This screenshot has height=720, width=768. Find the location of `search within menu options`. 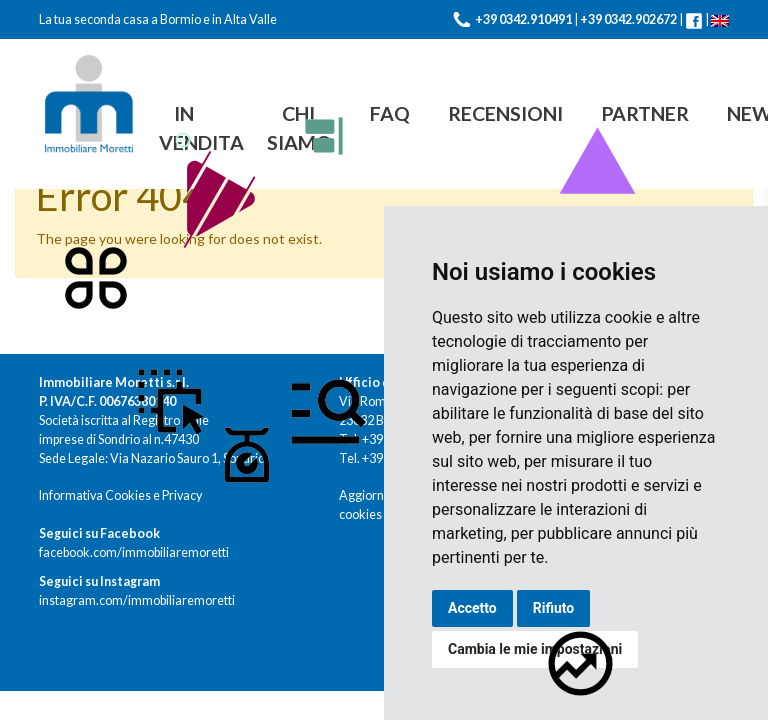

search within menu options is located at coordinates (325, 413).